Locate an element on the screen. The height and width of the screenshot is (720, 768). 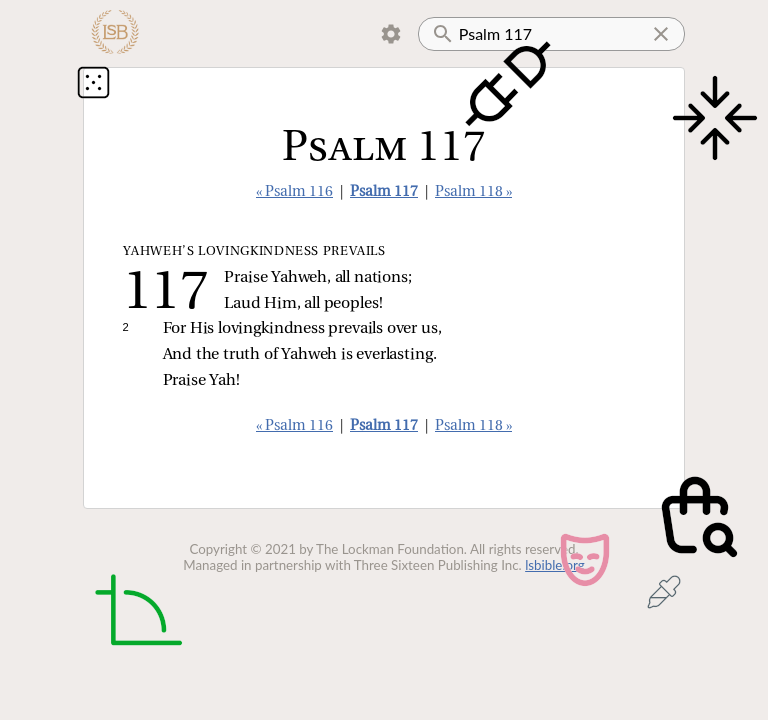
access theater or entertainment content is located at coordinates (585, 558).